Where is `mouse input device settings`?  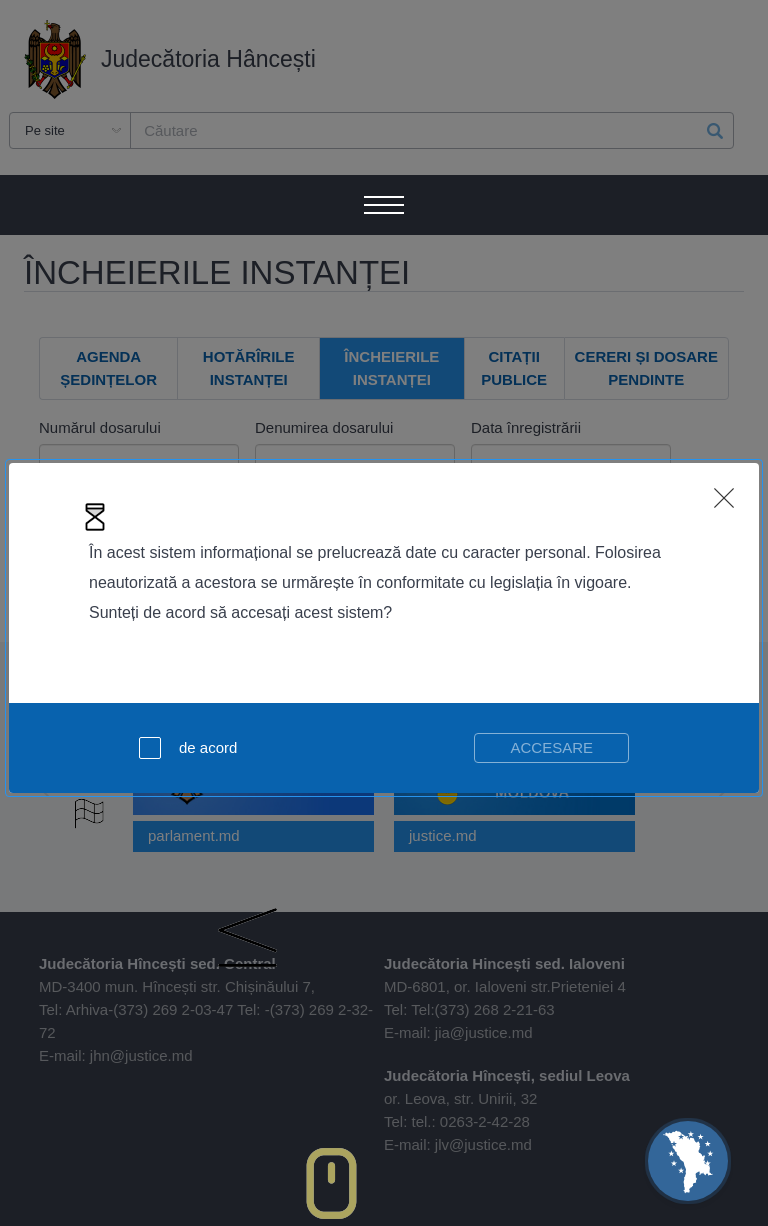 mouse input device settings is located at coordinates (331, 1183).